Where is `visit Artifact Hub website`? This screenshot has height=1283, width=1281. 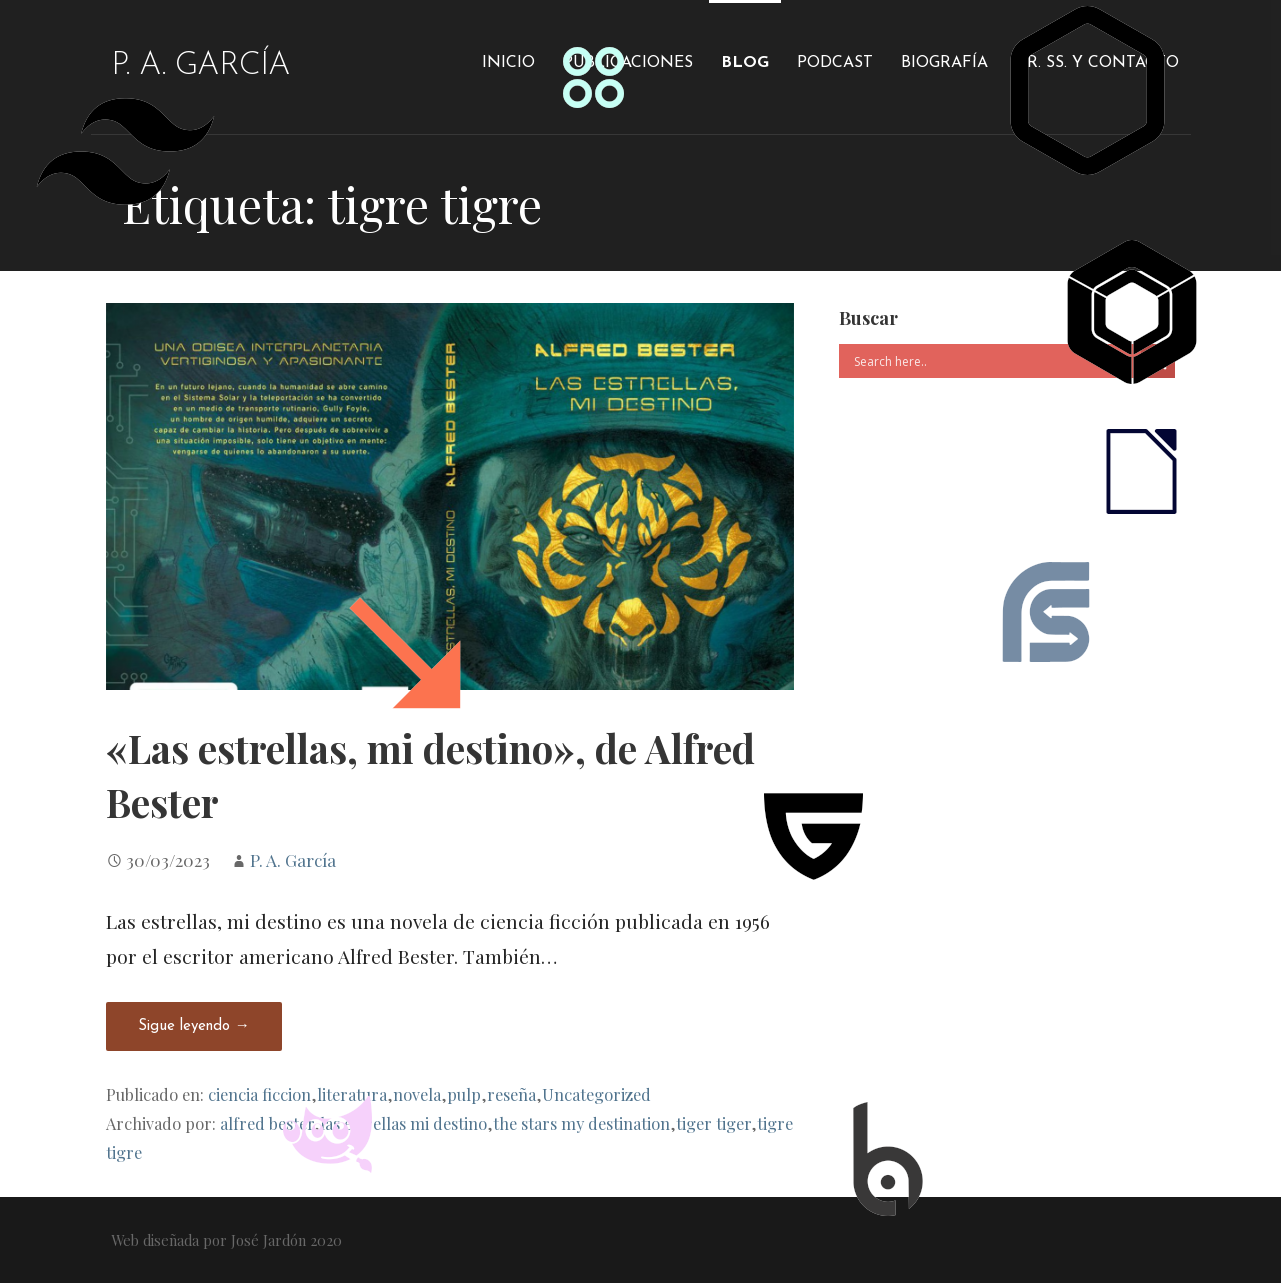 visit Artifact Hub website is located at coordinates (1087, 90).